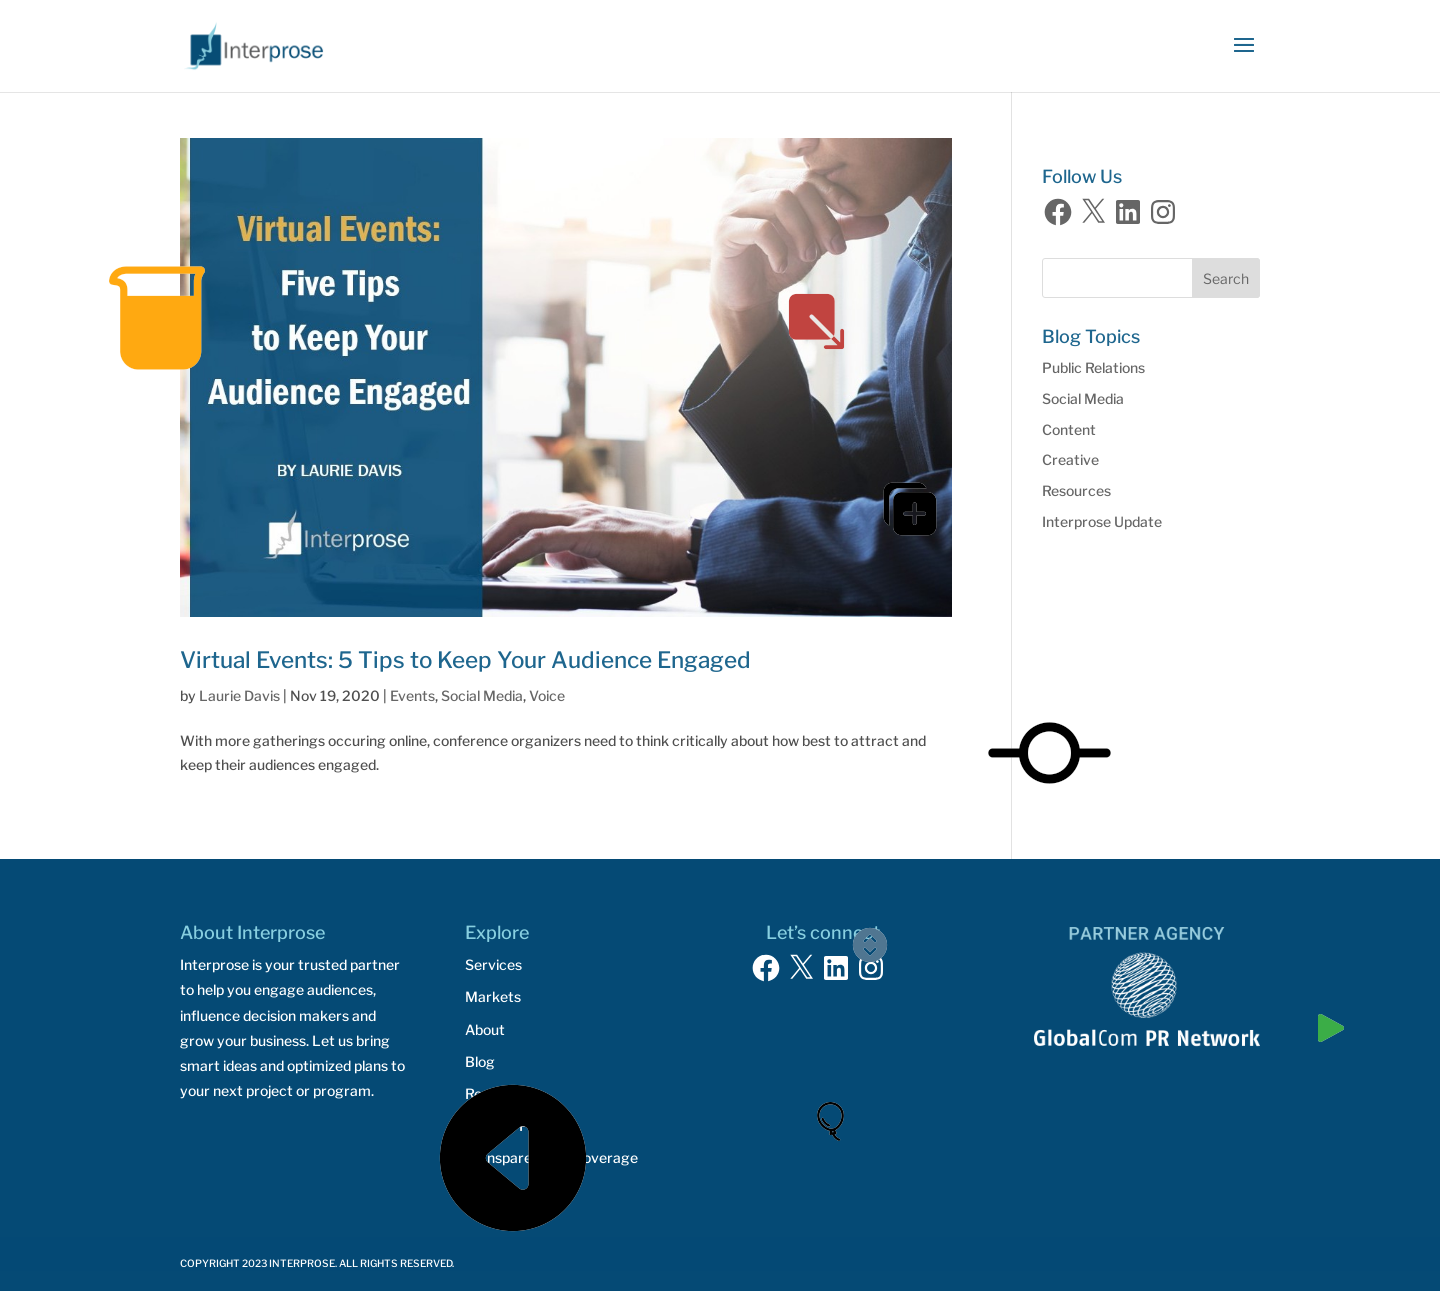  What do you see at coordinates (816, 321) in the screenshot?
I see `resize or scale down an element` at bounding box center [816, 321].